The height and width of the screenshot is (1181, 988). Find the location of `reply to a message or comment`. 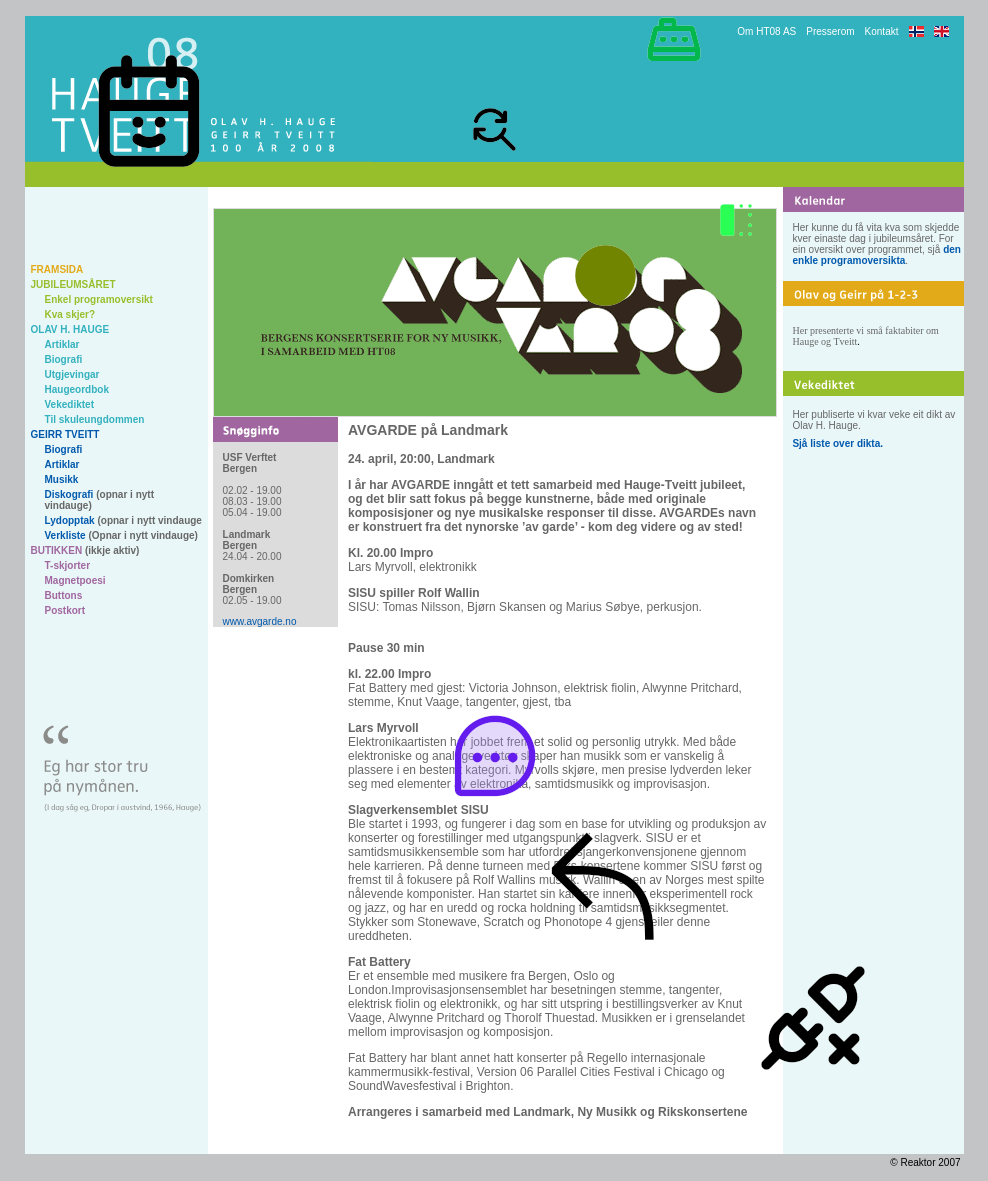

reply to a message or comment is located at coordinates (601, 883).